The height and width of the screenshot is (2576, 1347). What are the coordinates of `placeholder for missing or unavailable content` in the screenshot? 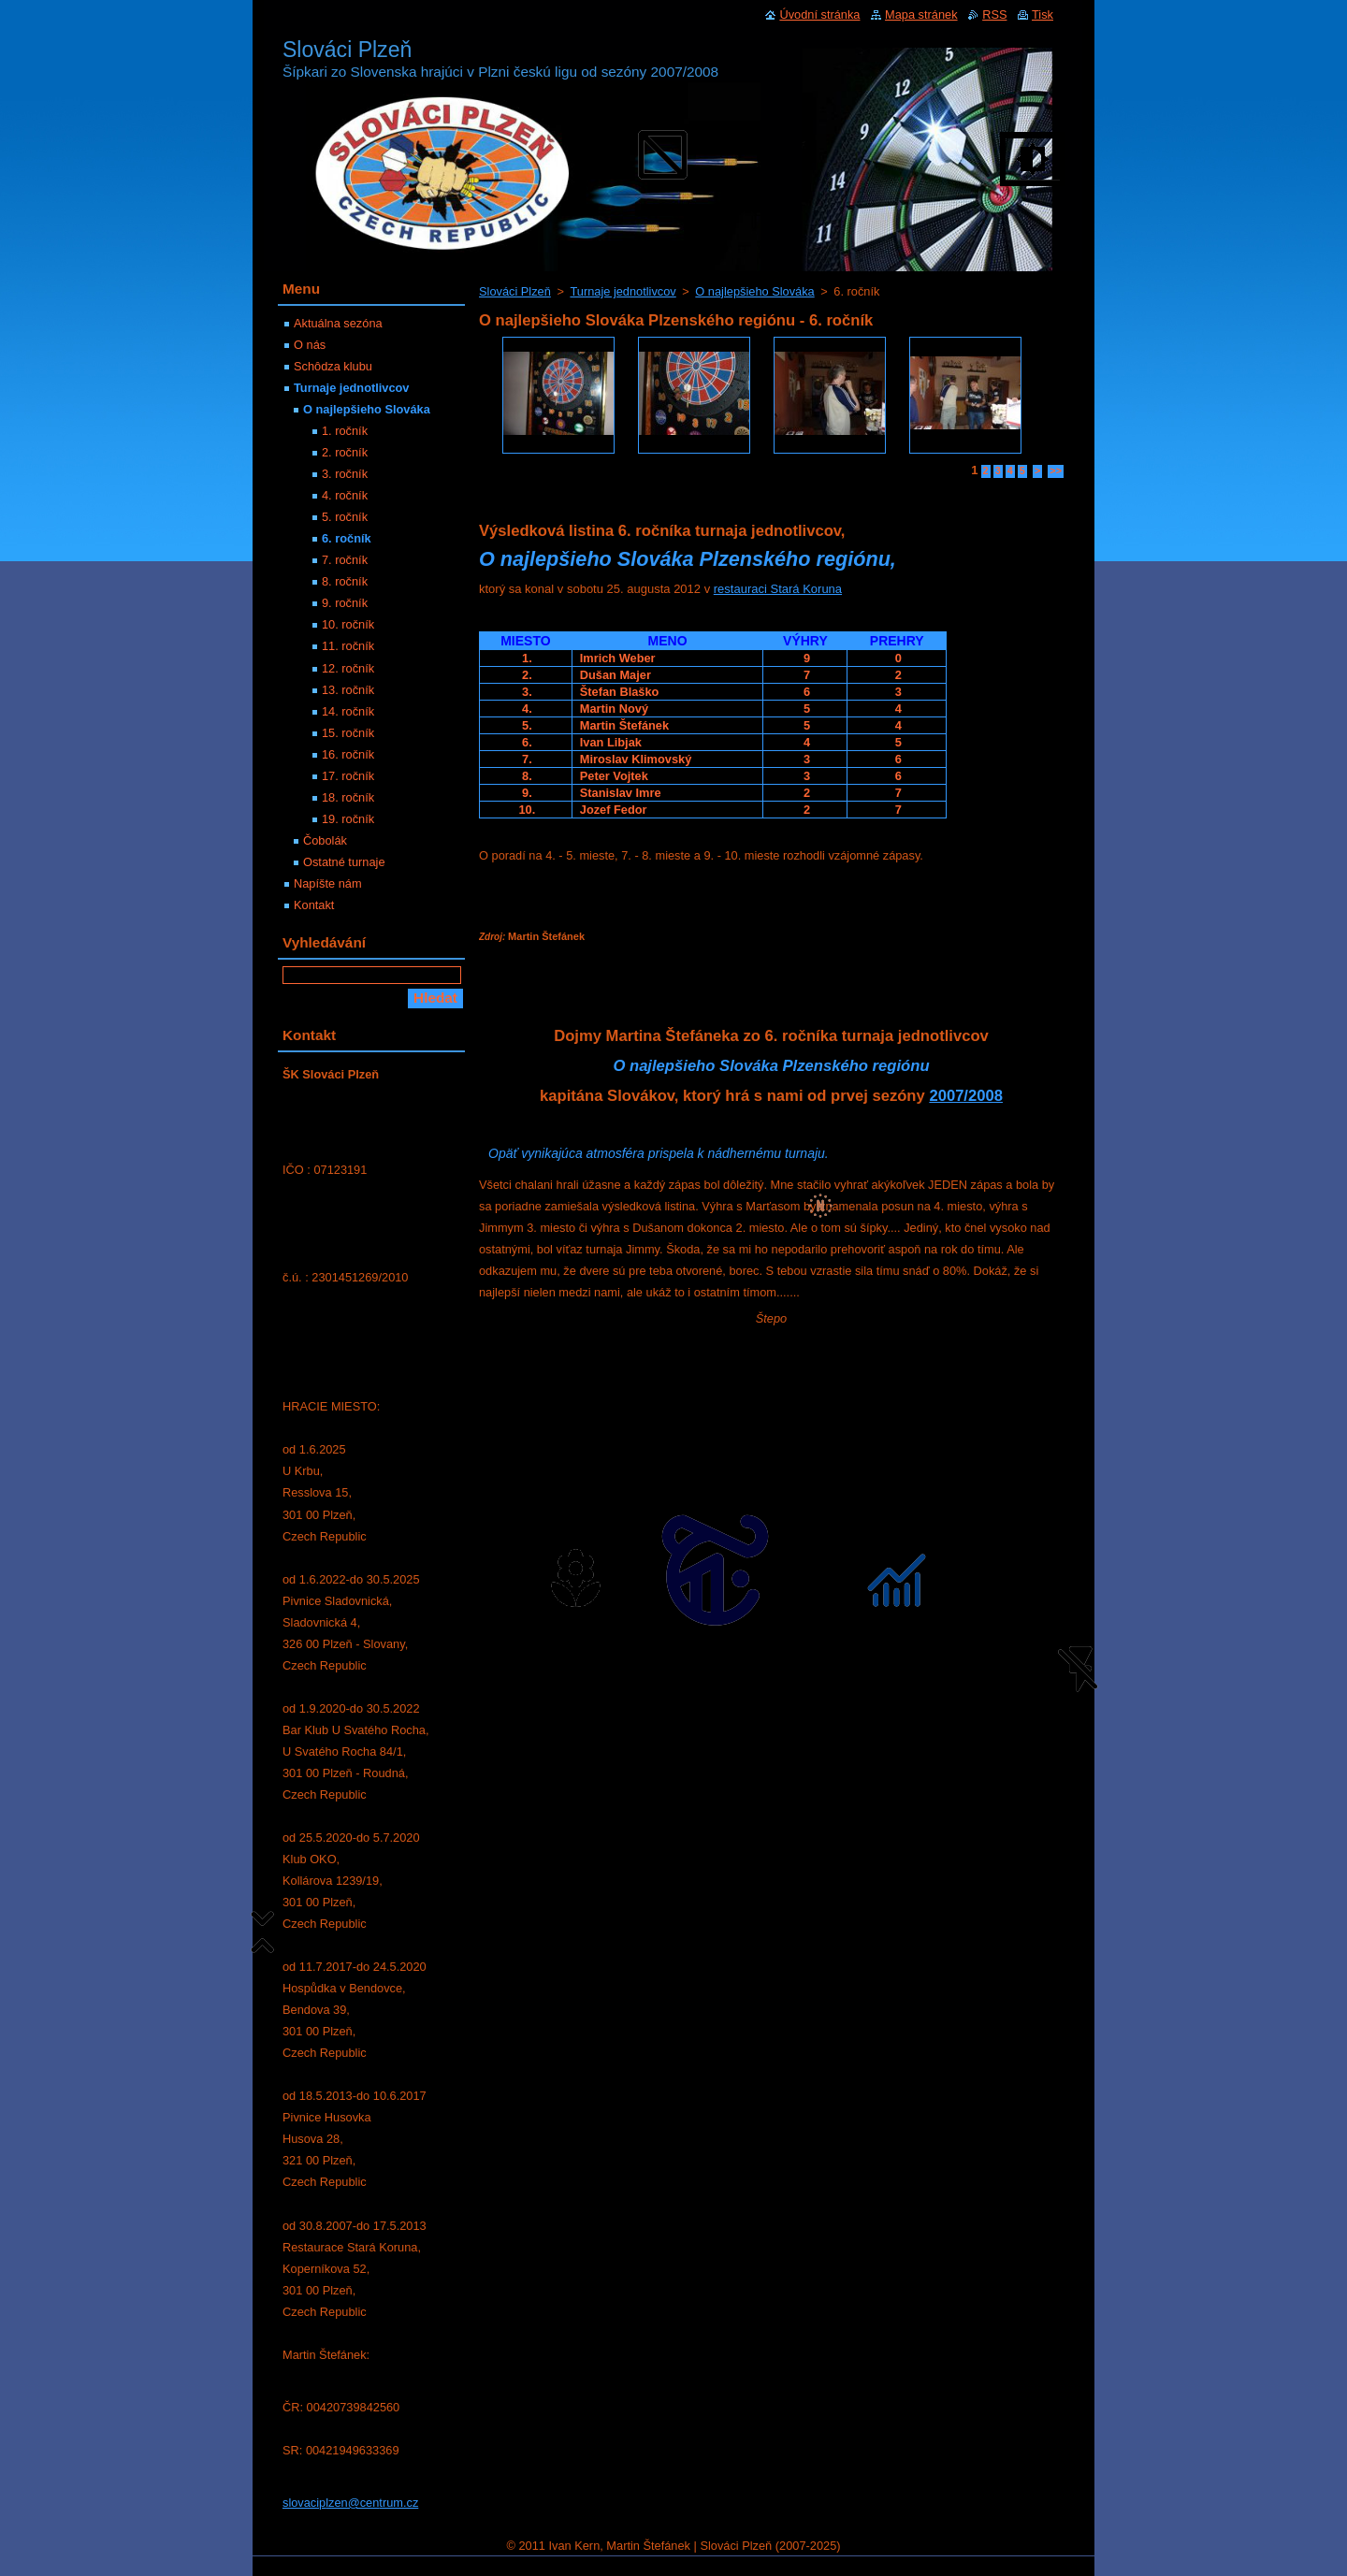 It's located at (662, 154).